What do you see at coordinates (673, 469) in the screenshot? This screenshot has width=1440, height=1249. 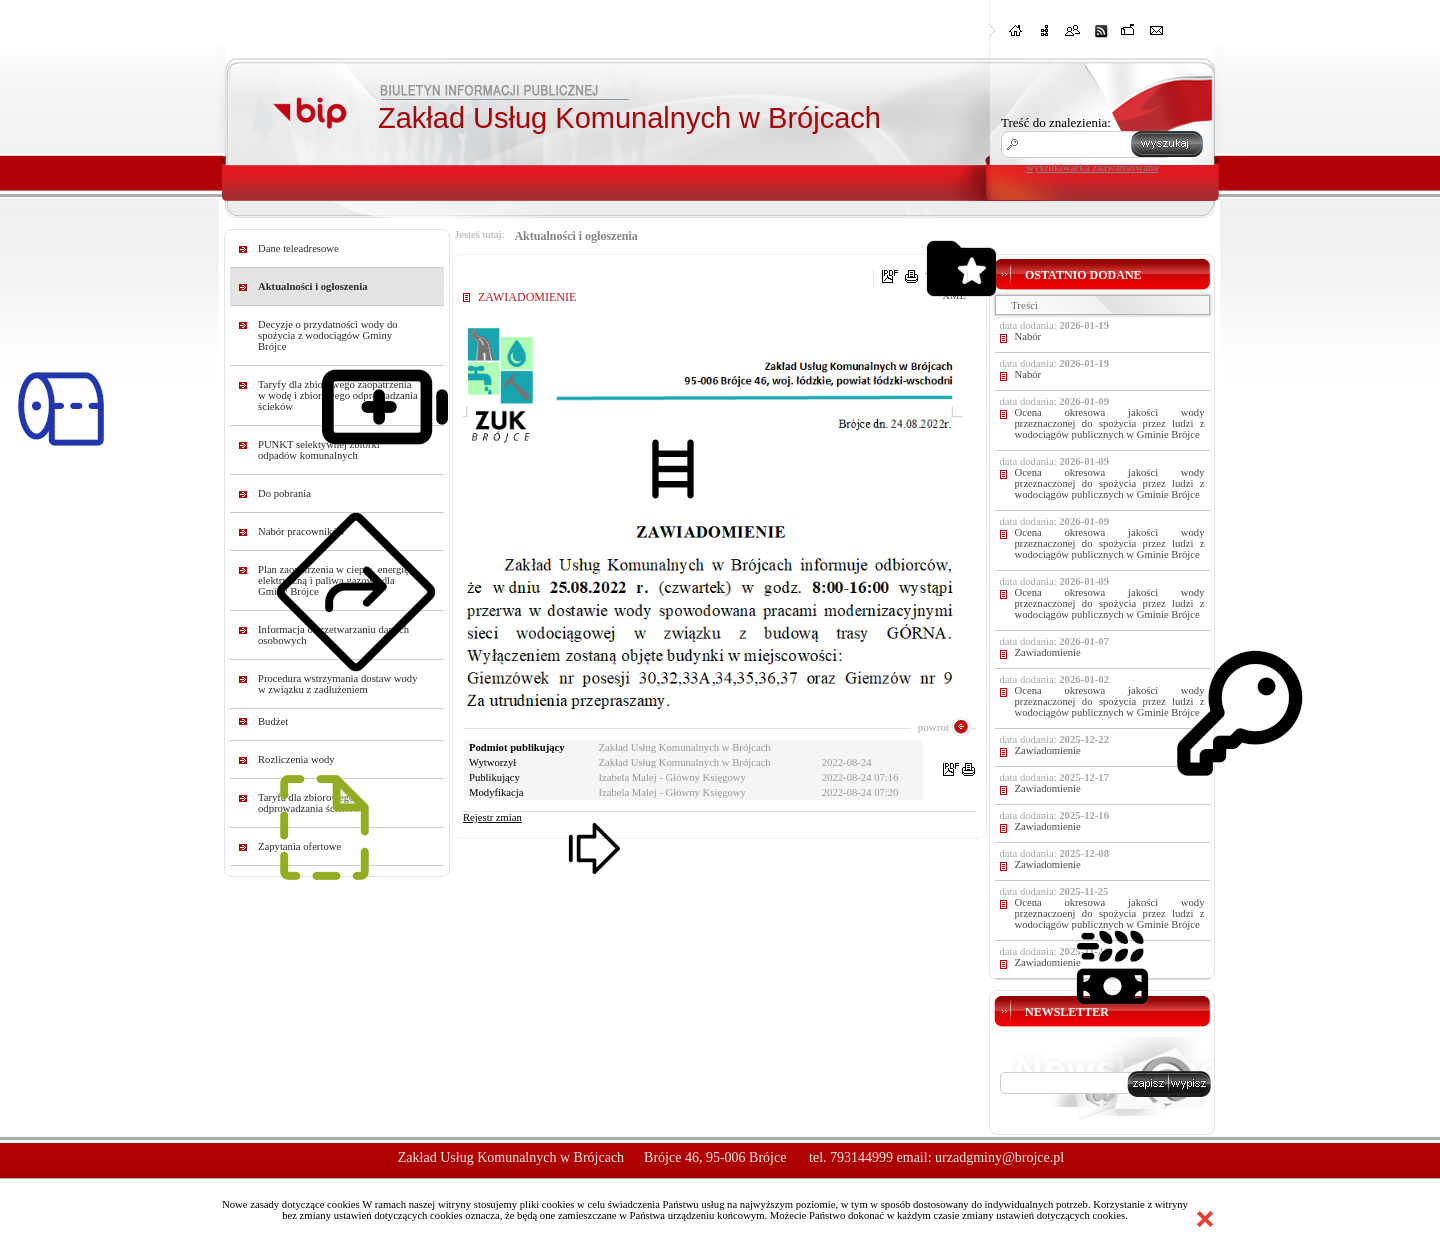 I see `access step-by-step instructions or tutorials` at bounding box center [673, 469].